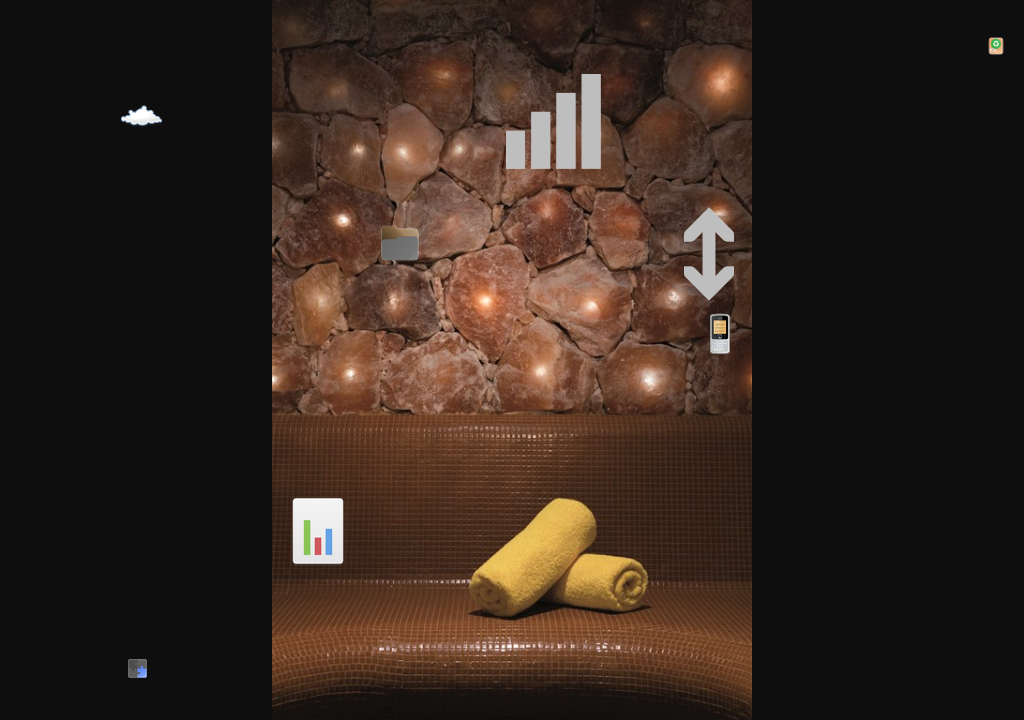 This screenshot has width=1024, height=720. Describe the element at coordinates (996, 46) in the screenshot. I see `system is cleaning up unused packages` at that location.